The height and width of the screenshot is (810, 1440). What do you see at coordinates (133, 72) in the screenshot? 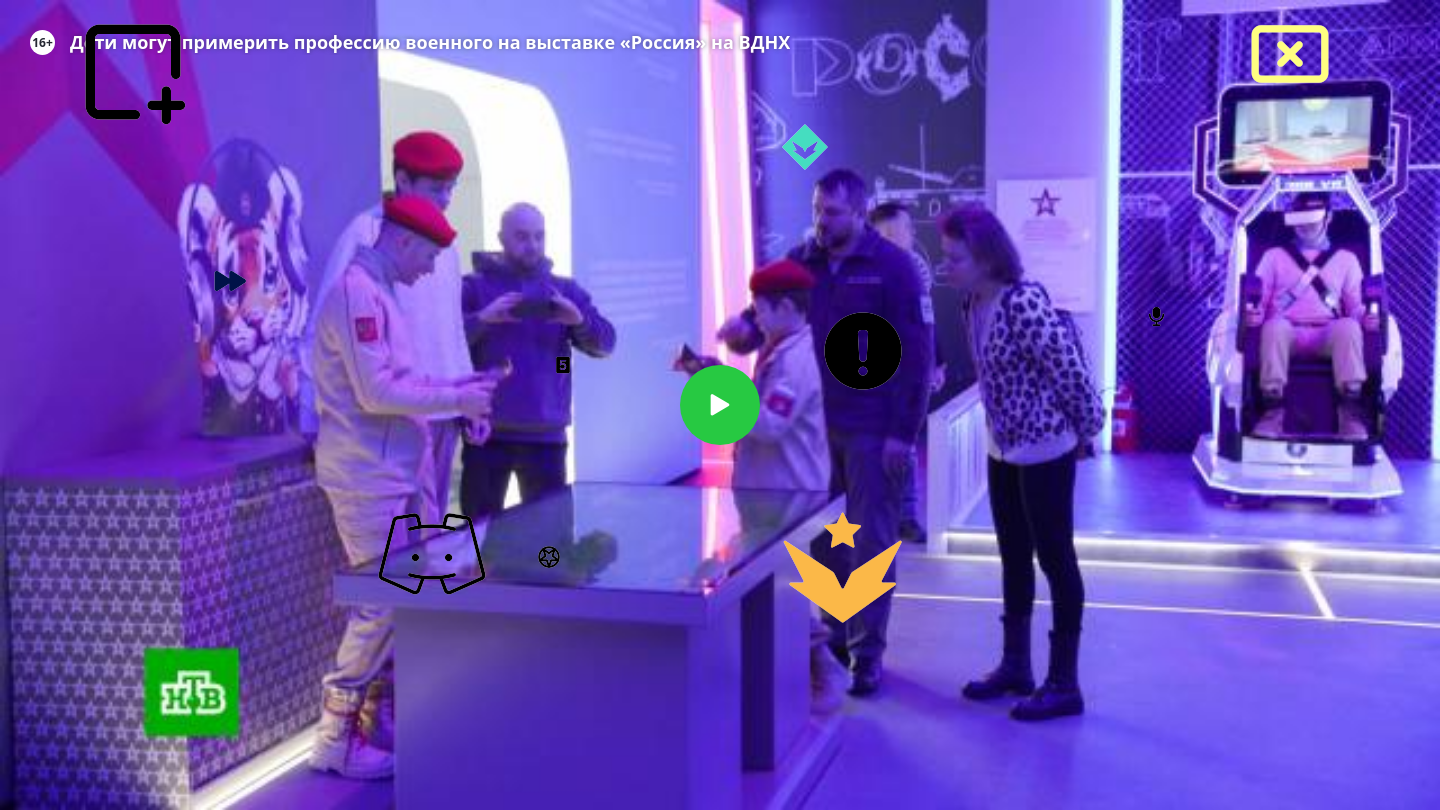
I see `add a new item or element` at bounding box center [133, 72].